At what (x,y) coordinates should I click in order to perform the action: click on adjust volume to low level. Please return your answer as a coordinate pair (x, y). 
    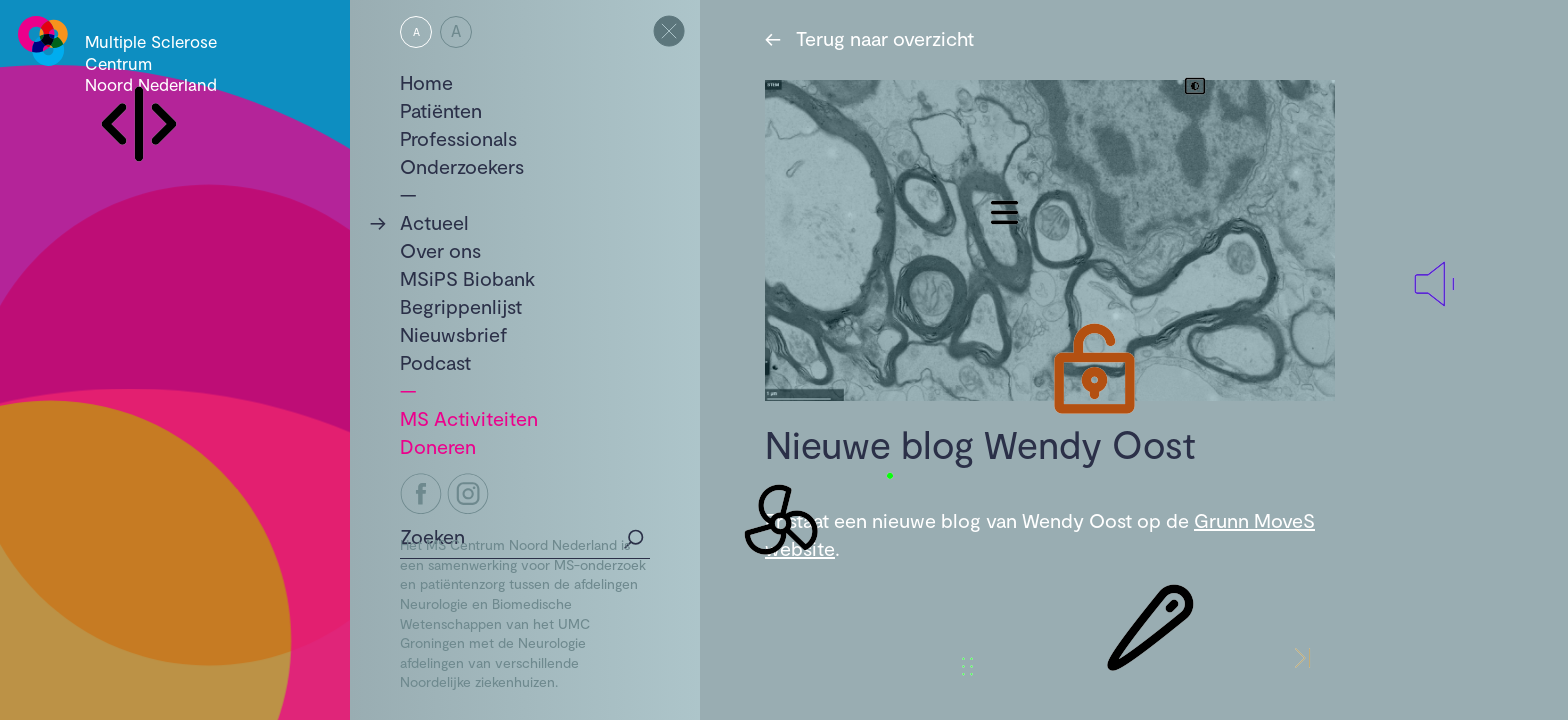
    Looking at the image, I should click on (1437, 284).